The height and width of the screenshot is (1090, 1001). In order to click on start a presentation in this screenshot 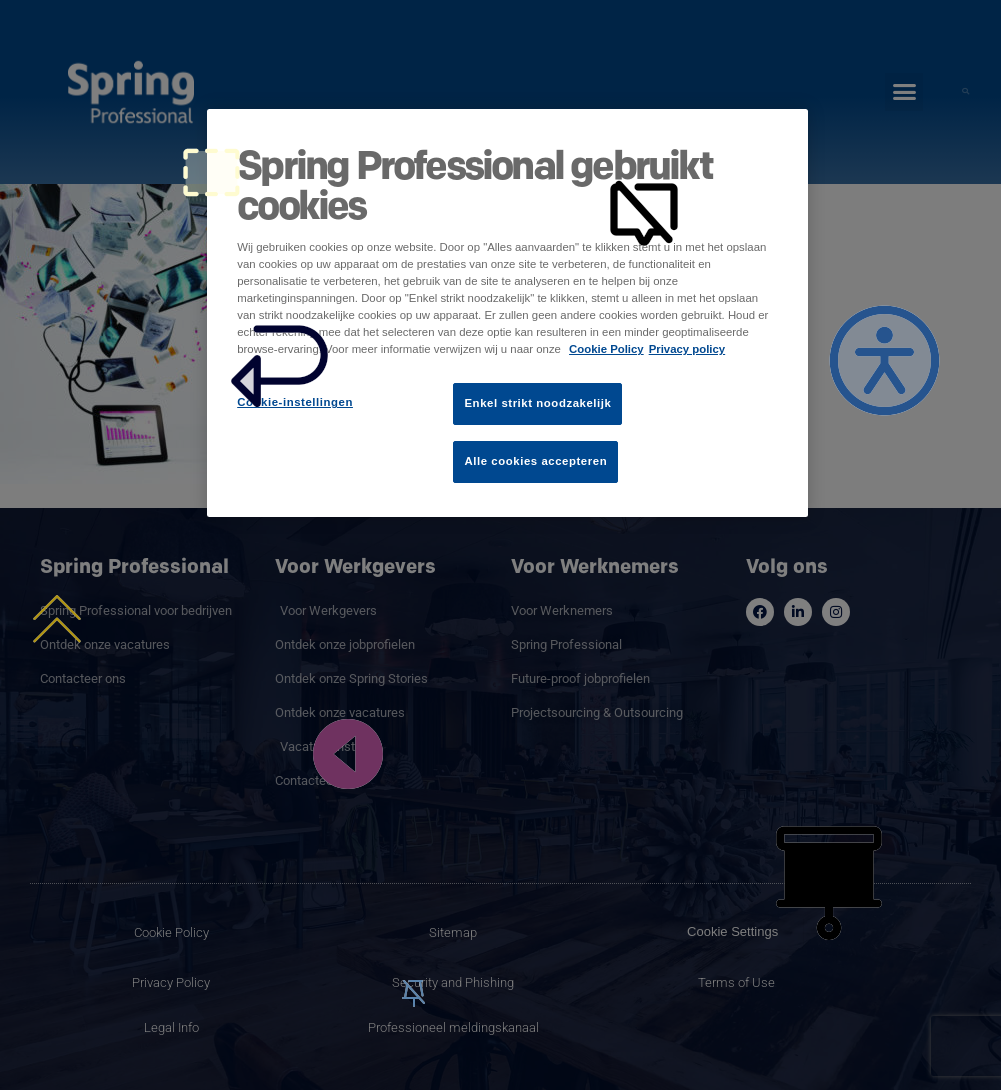, I will do `click(829, 875)`.